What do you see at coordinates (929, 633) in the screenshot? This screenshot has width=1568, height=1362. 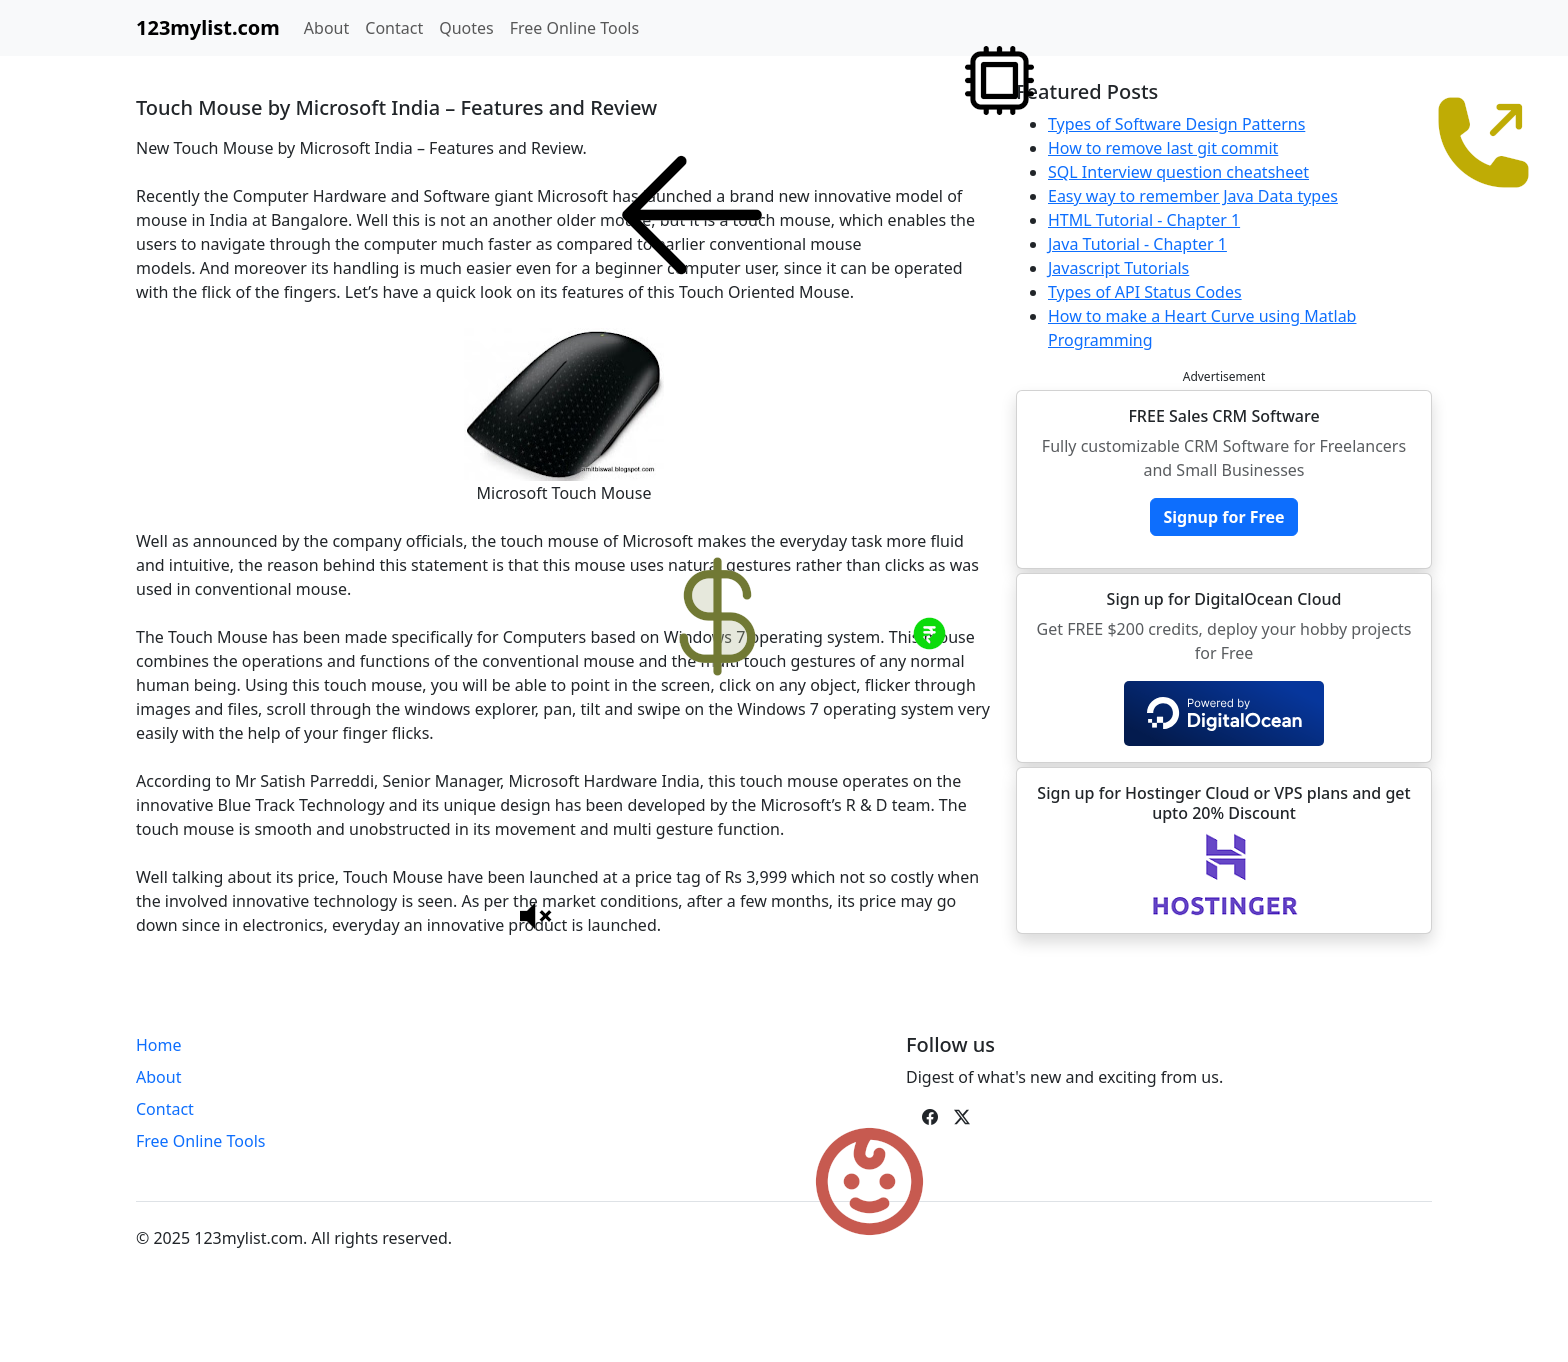 I see `view balance or payment amount in indian rupees` at bounding box center [929, 633].